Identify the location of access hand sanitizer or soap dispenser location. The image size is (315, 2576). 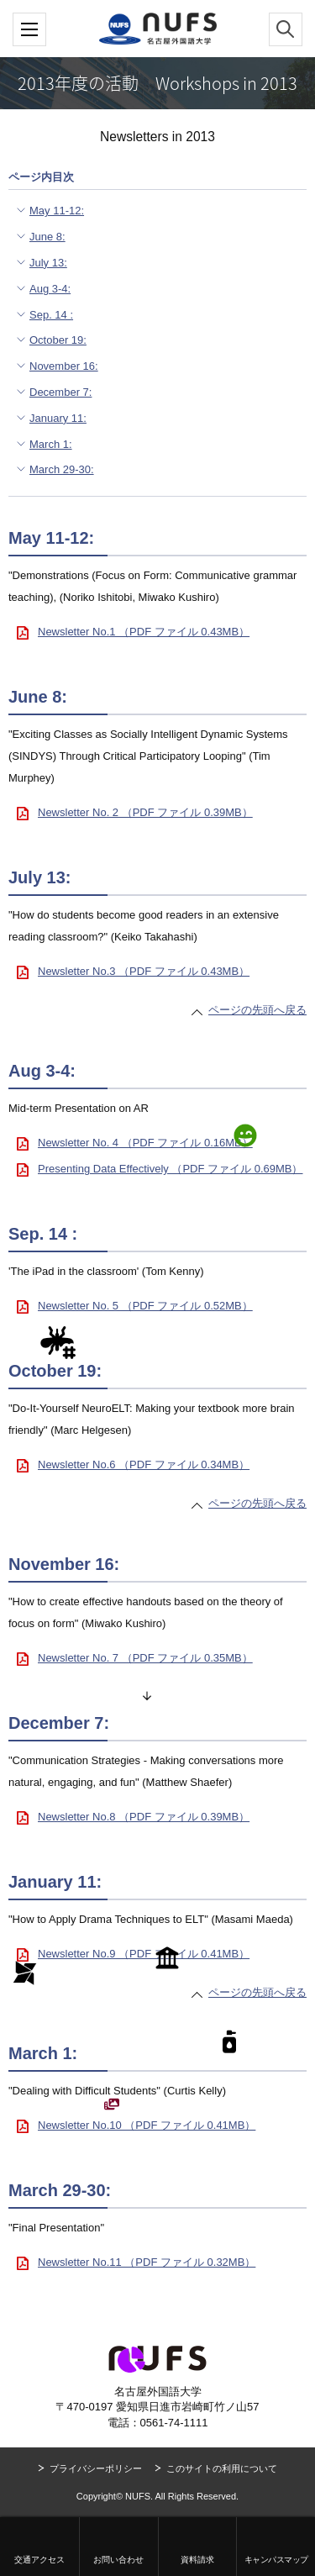
(229, 2042).